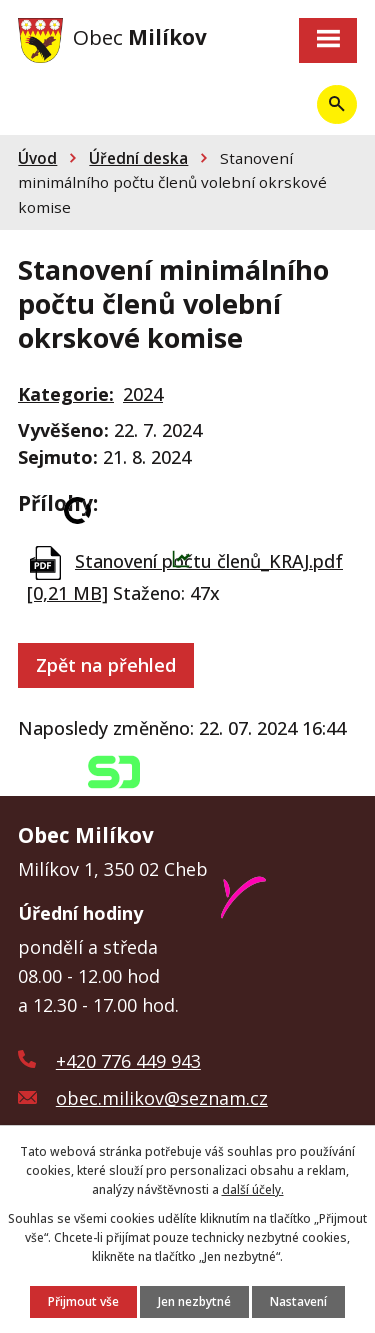 The height and width of the screenshot is (1333, 375). What do you see at coordinates (114, 772) in the screenshot?
I see `open speakerdeck profile or presentations` at bounding box center [114, 772].